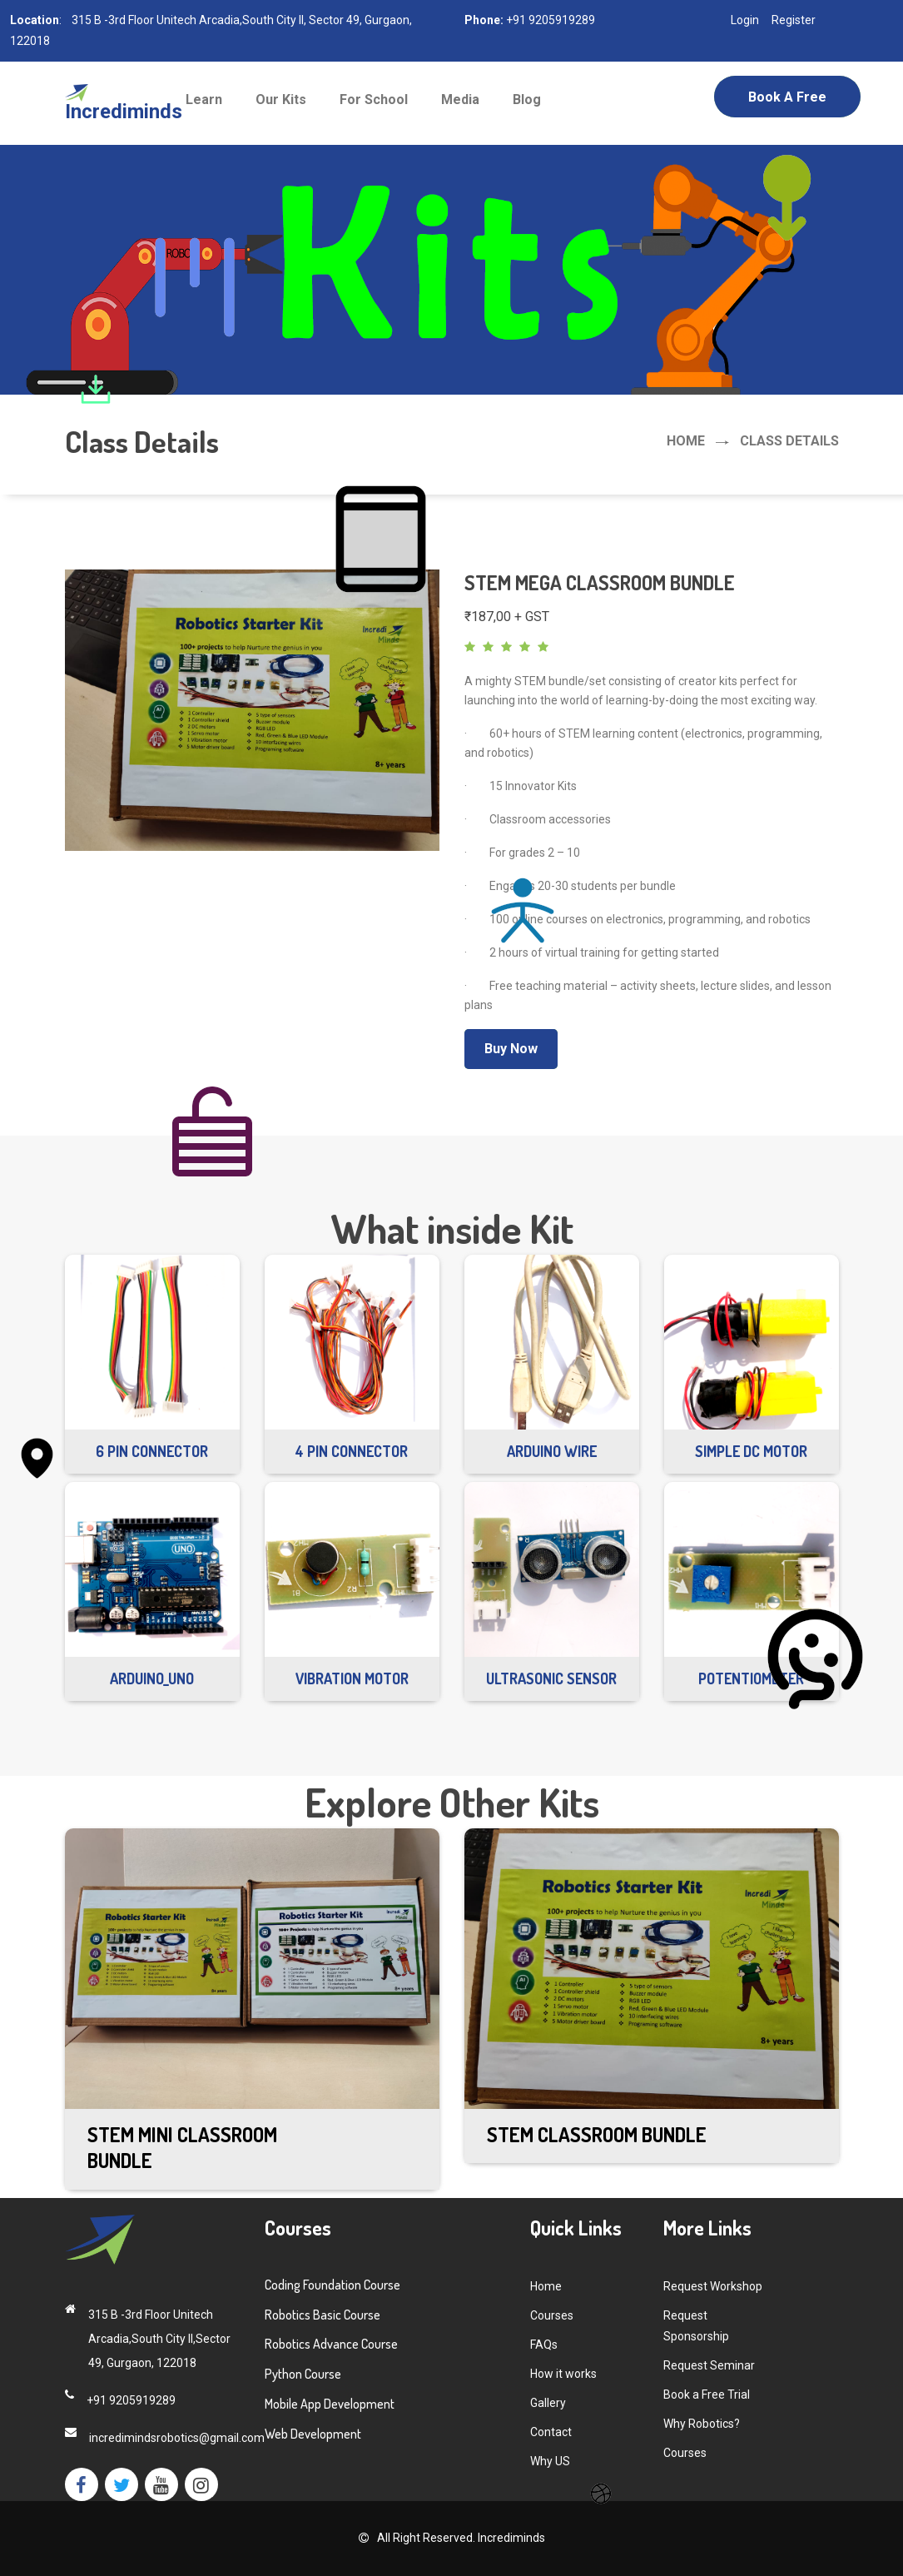  What do you see at coordinates (96, 390) in the screenshot?
I see `download a file or document` at bounding box center [96, 390].